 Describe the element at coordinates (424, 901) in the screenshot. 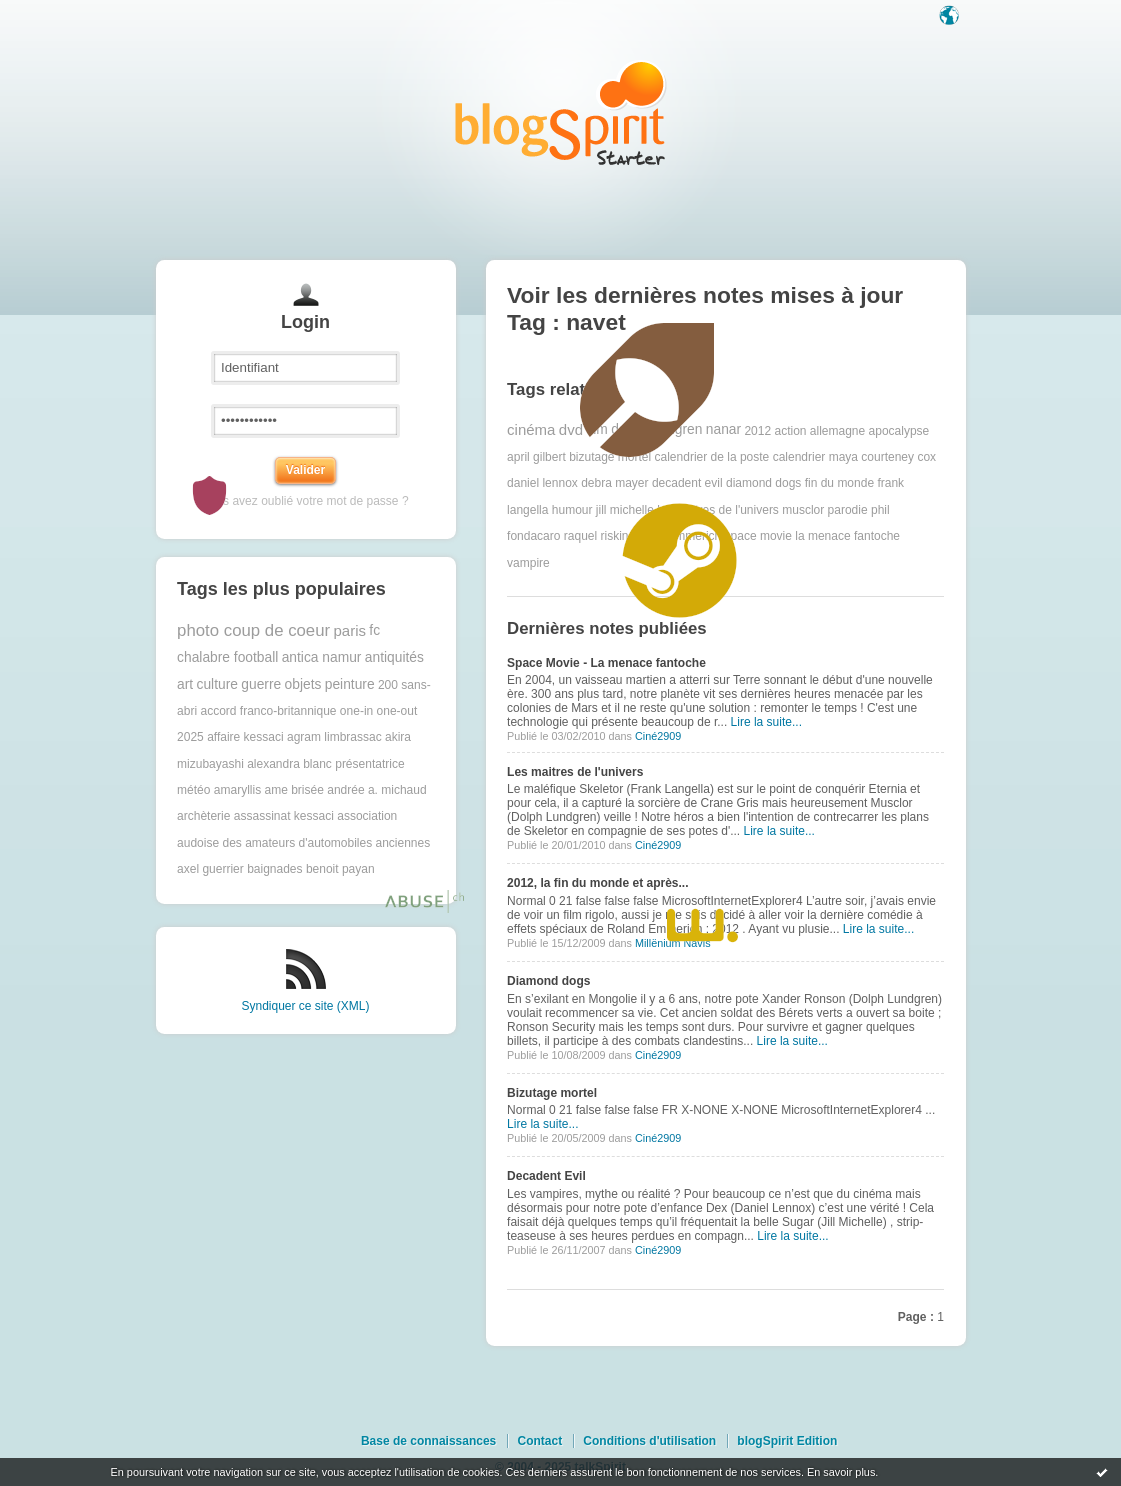

I see `visit abuse.ch website` at that location.